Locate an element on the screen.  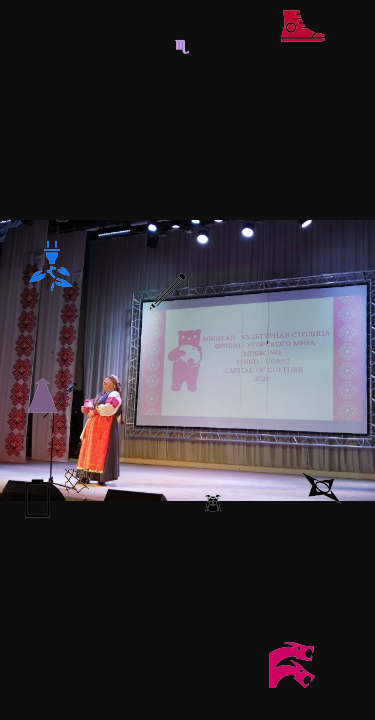
view scorpio zodiac sign is located at coordinates (182, 47).